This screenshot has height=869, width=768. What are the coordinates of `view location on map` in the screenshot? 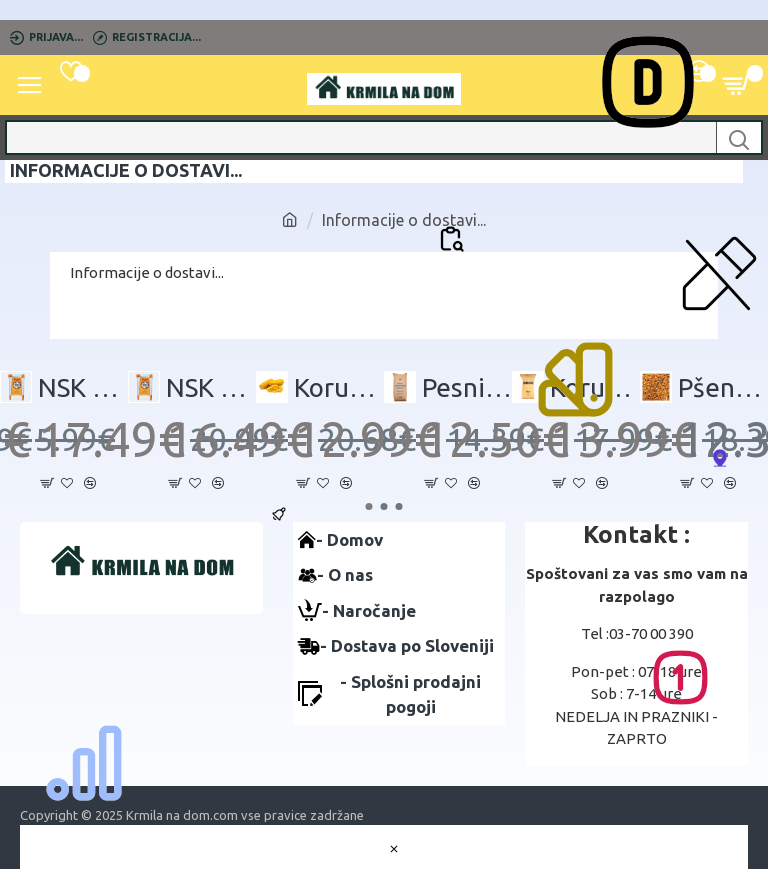 It's located at (720, 458).